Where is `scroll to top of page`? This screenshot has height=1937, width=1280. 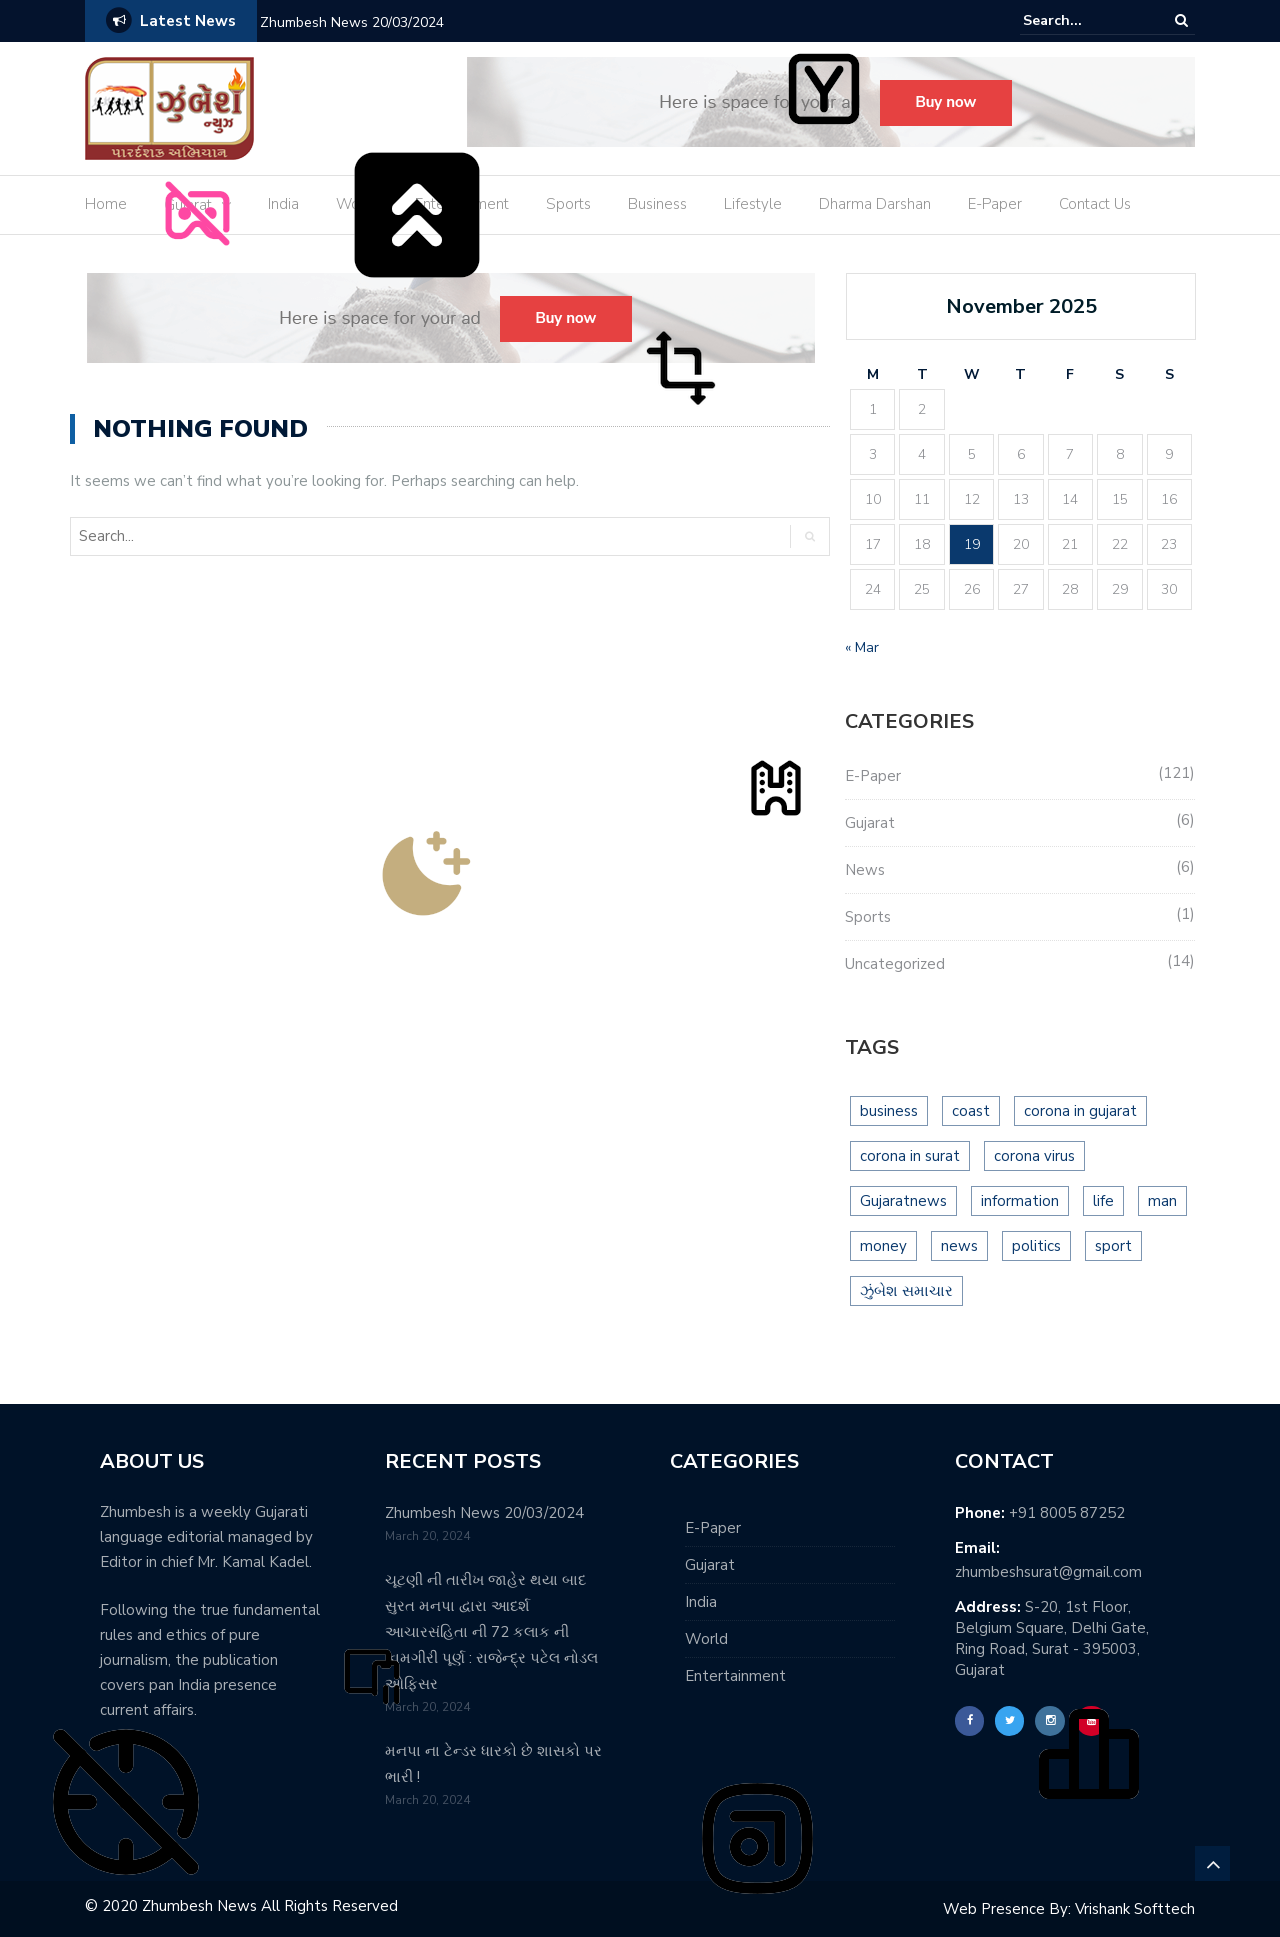
scroll to top of page is located at coordinates (417, 215).